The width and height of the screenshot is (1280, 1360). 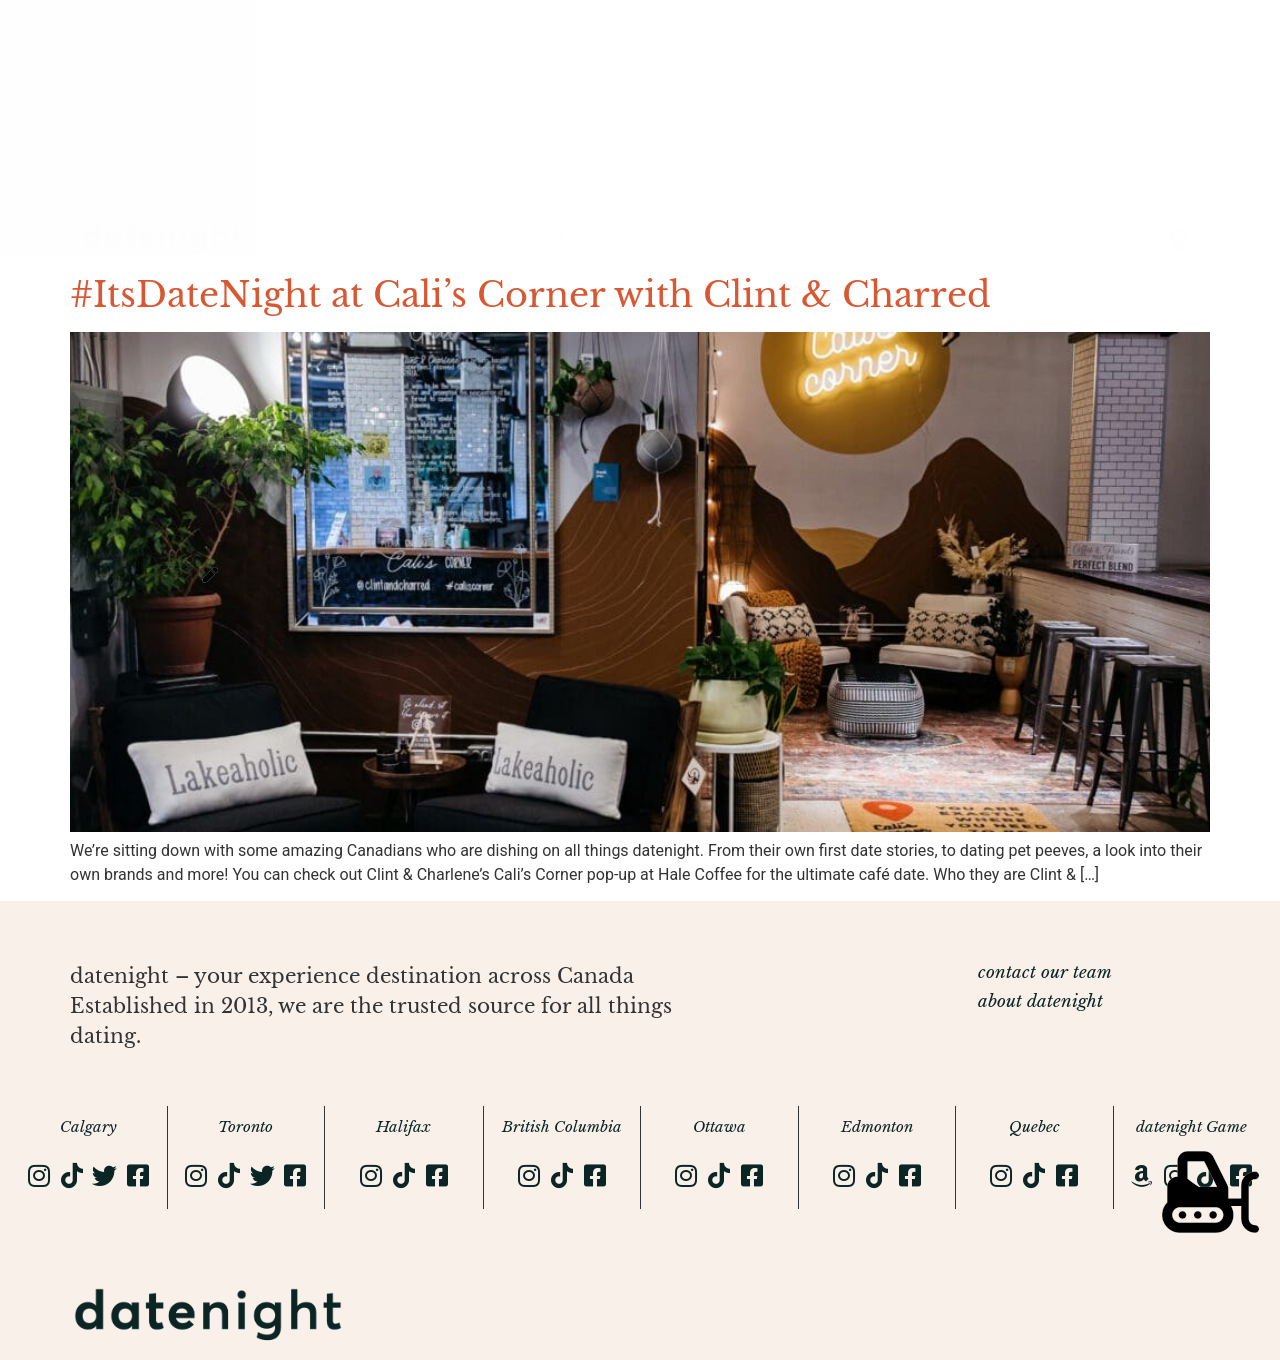 What do you see at coordinates (1208, 1192) in the screenshot?
I see `indicates snow removal services active` at bounding box center [1208, 1192].